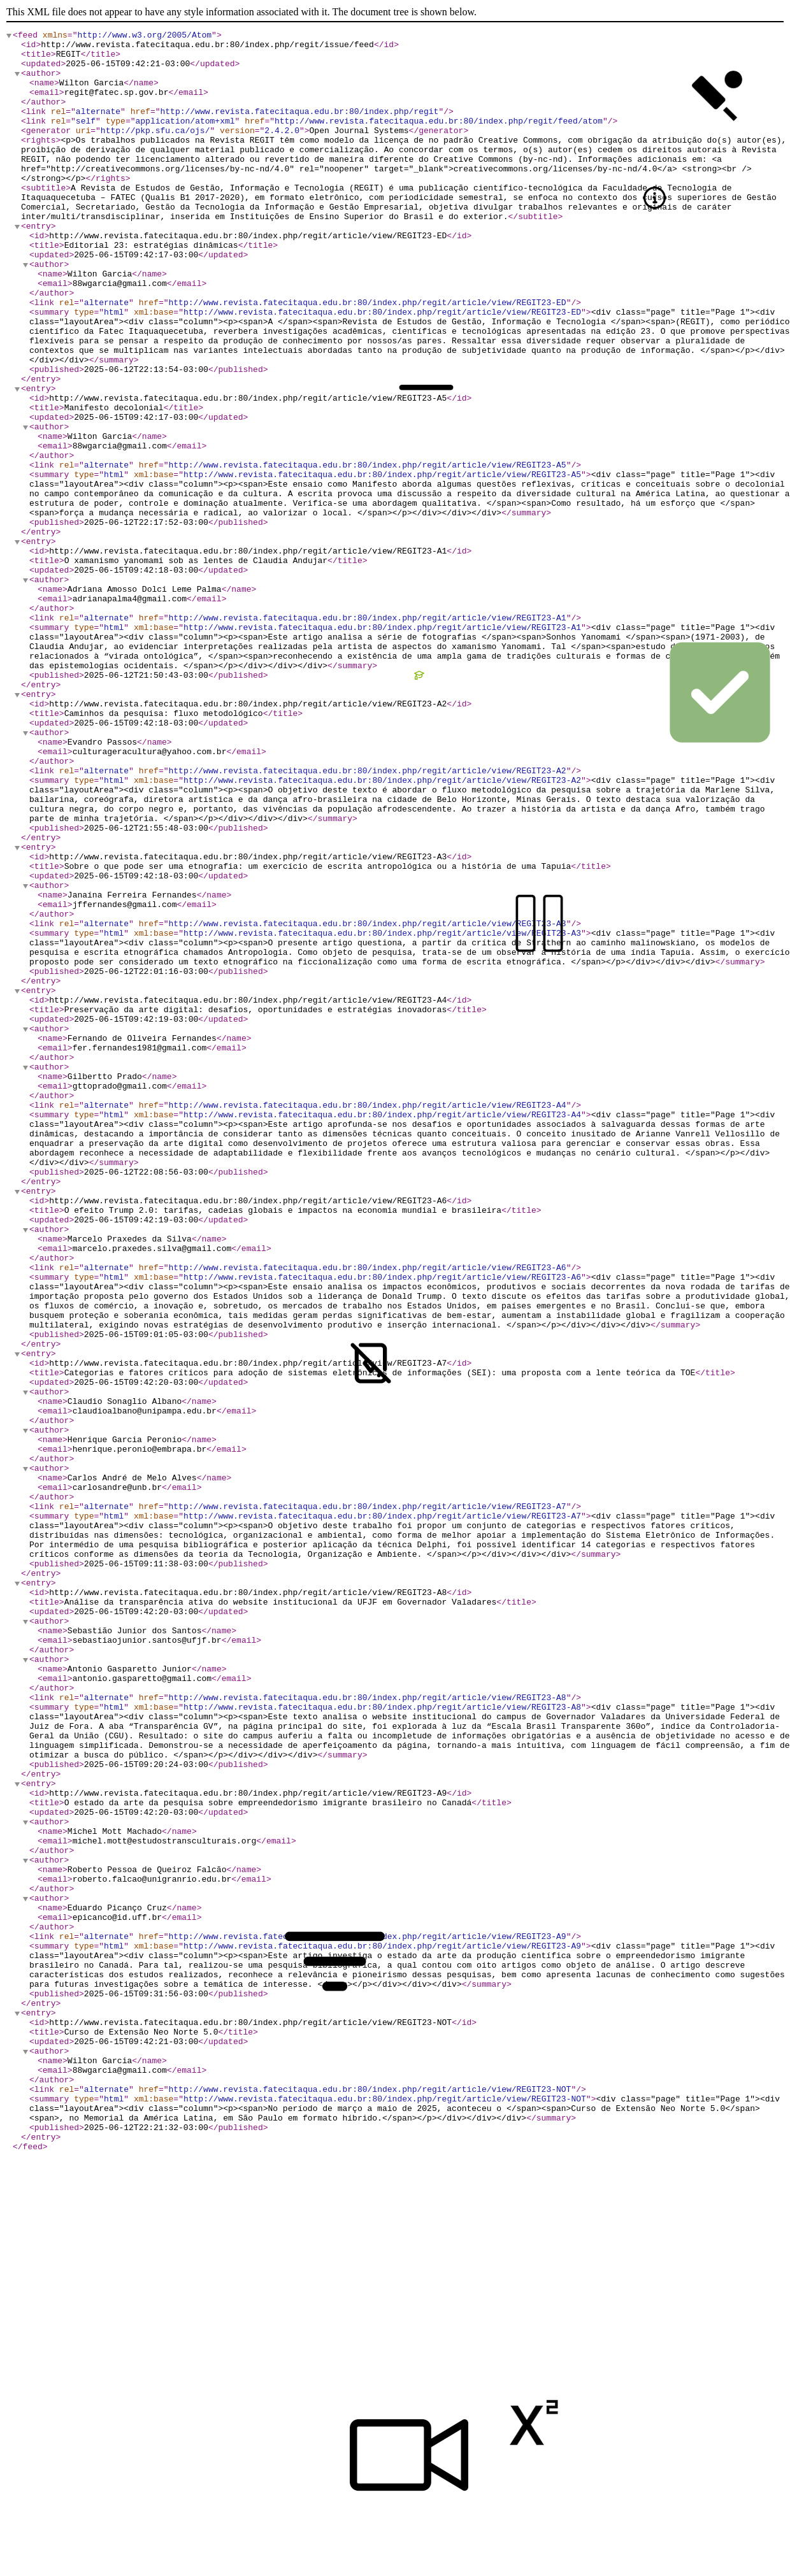 The image size is (790, 2576). Describe the element at coordinates (409, 2456) in the screenshot. I see `start a video call` at that location.